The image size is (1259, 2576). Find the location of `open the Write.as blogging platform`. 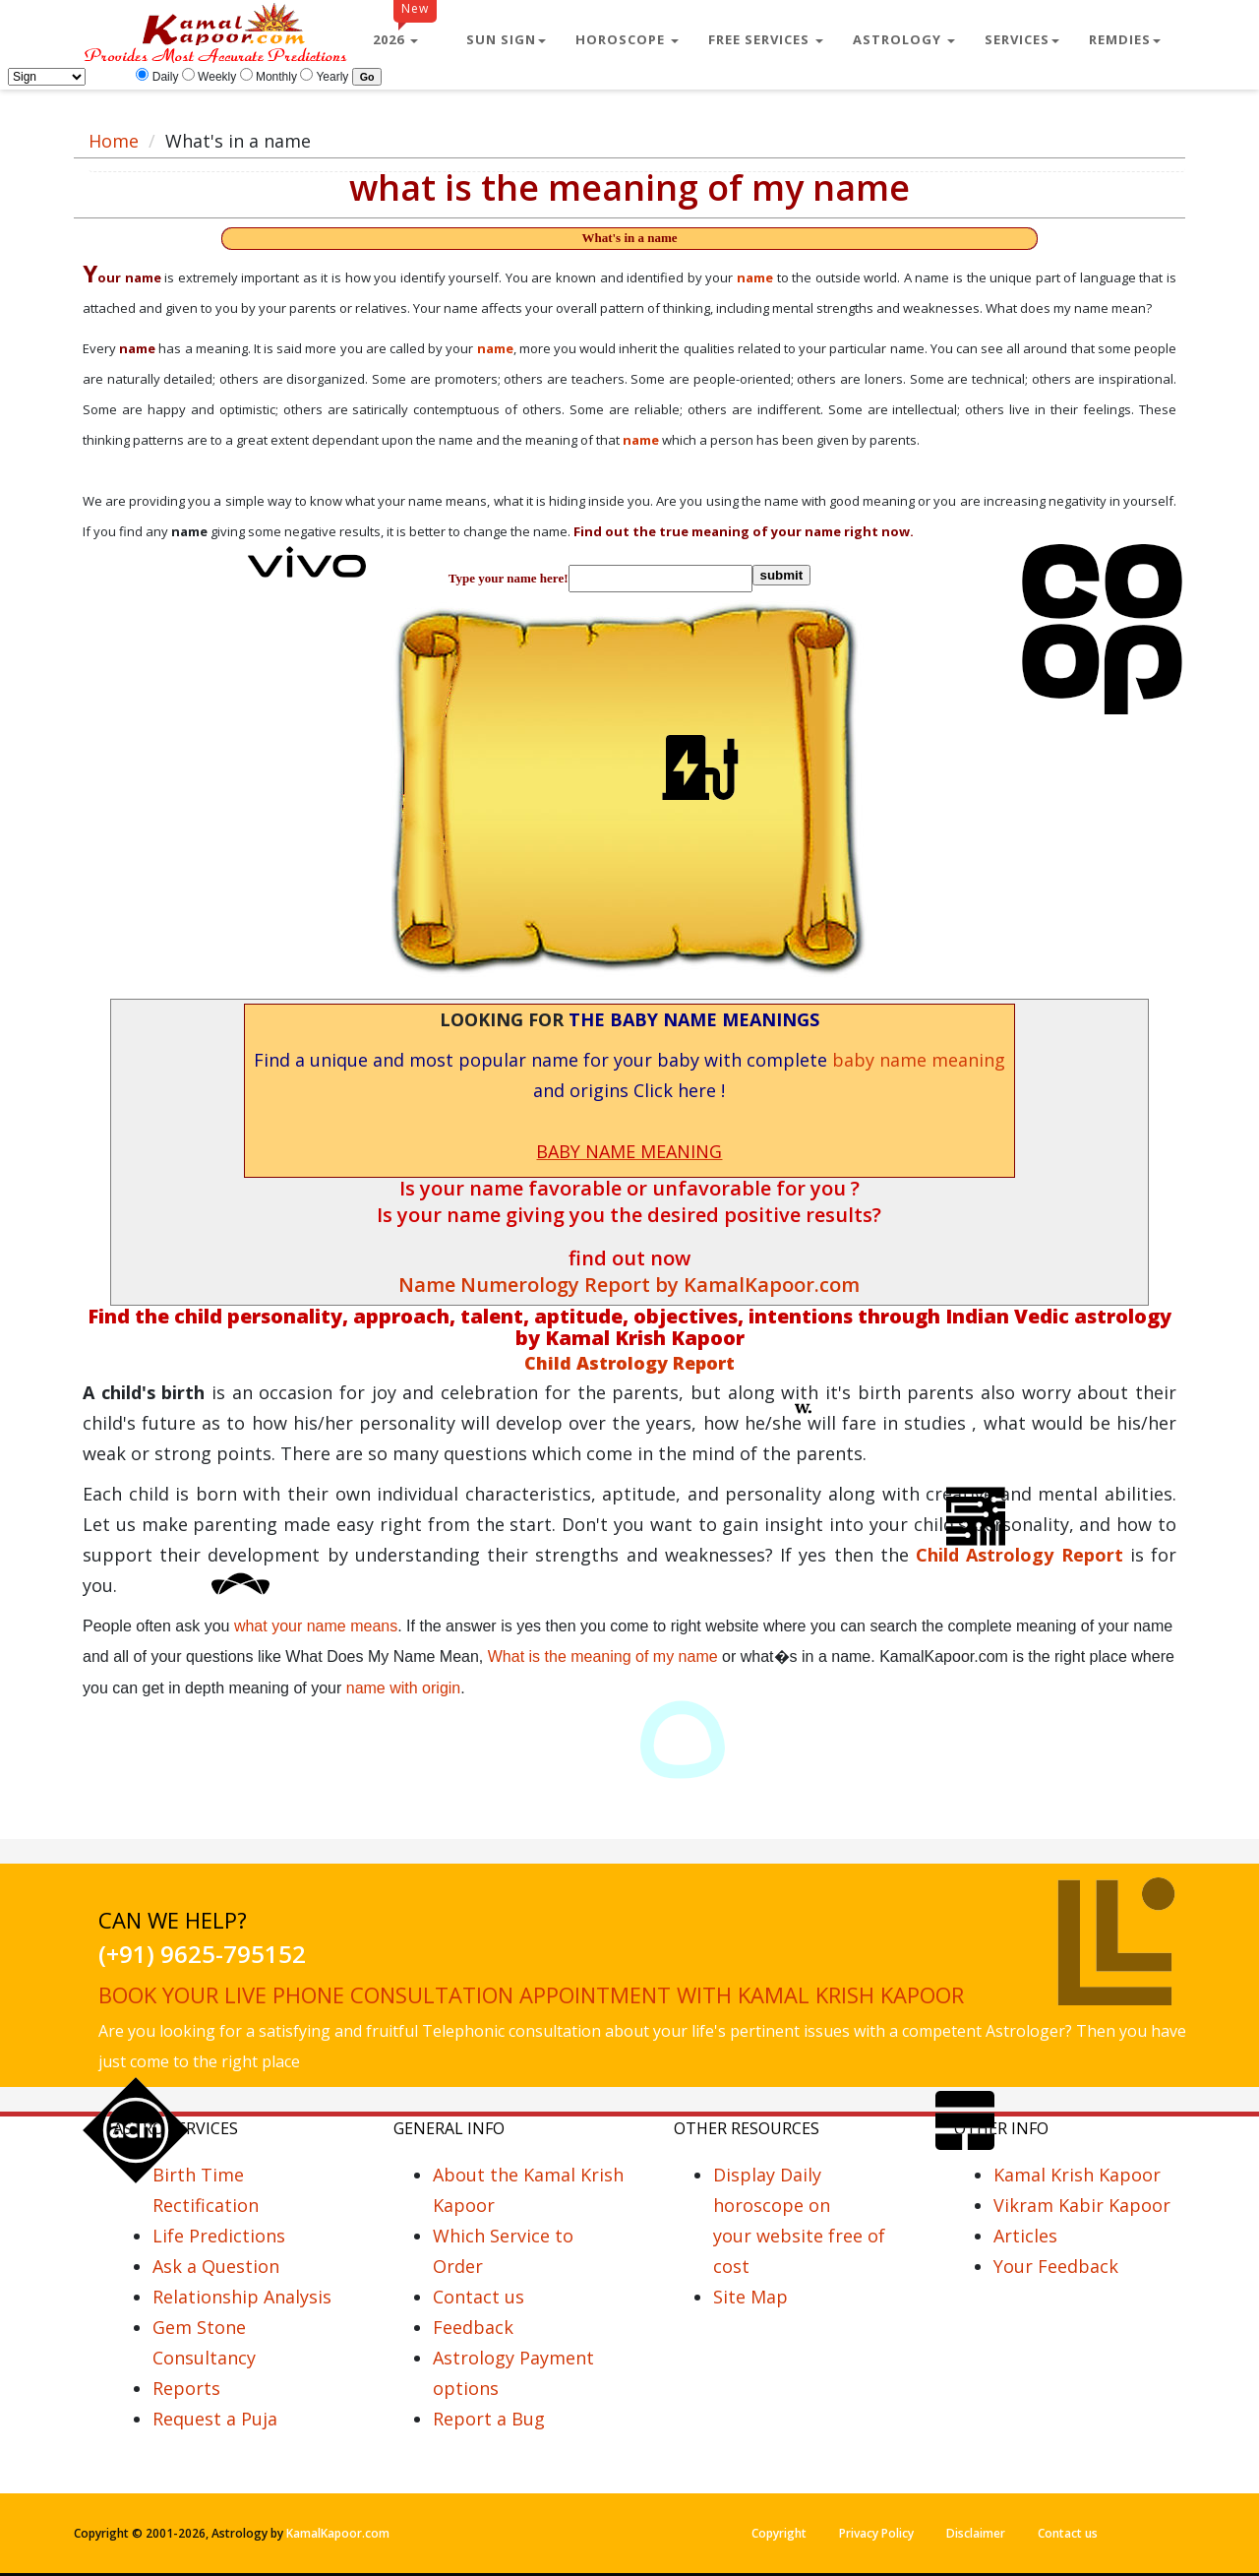

open the Write.as blogging platform is located at coordinates (803, 1408).